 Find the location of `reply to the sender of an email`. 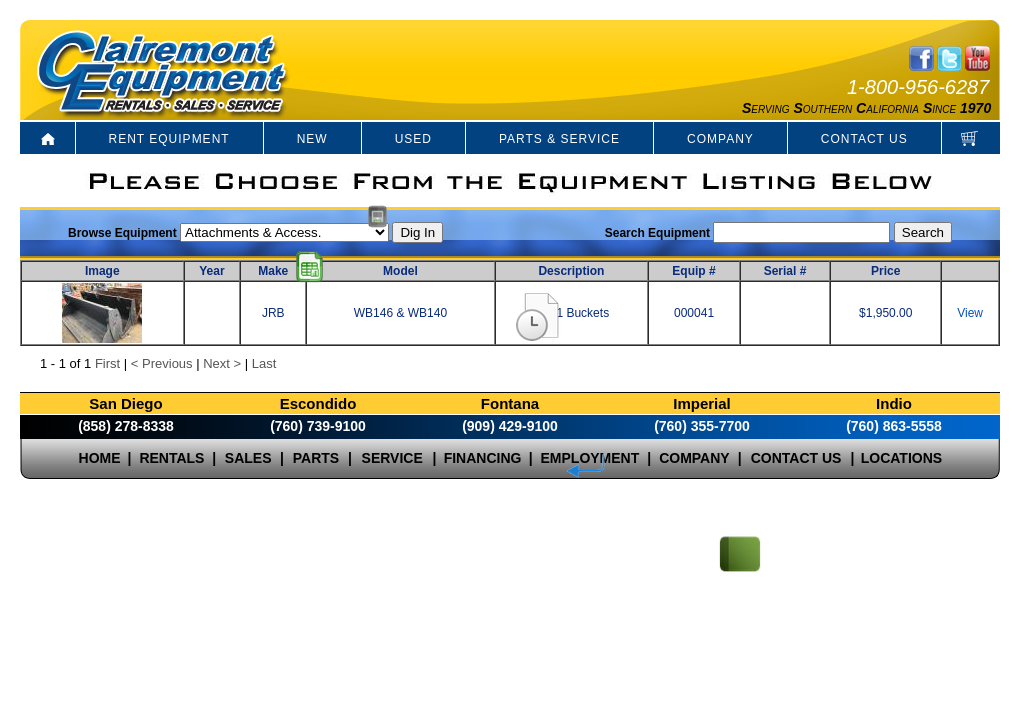

reply to the sender of an email is located at coordinates (585, 463).